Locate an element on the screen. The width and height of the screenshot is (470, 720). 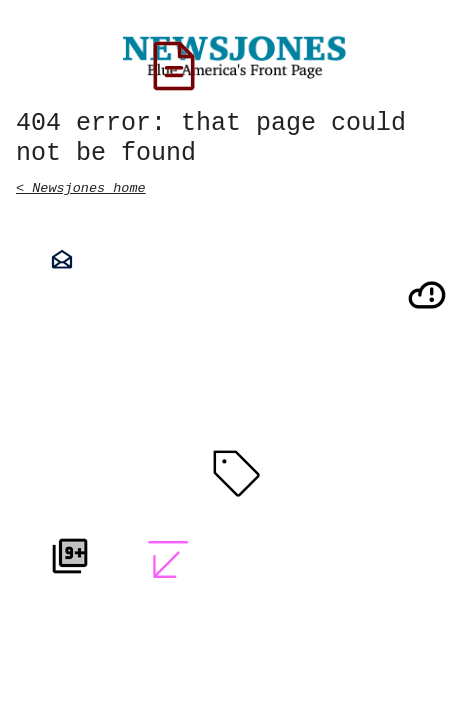
move item to bottom-left corner is located at coordinates (166, 559).